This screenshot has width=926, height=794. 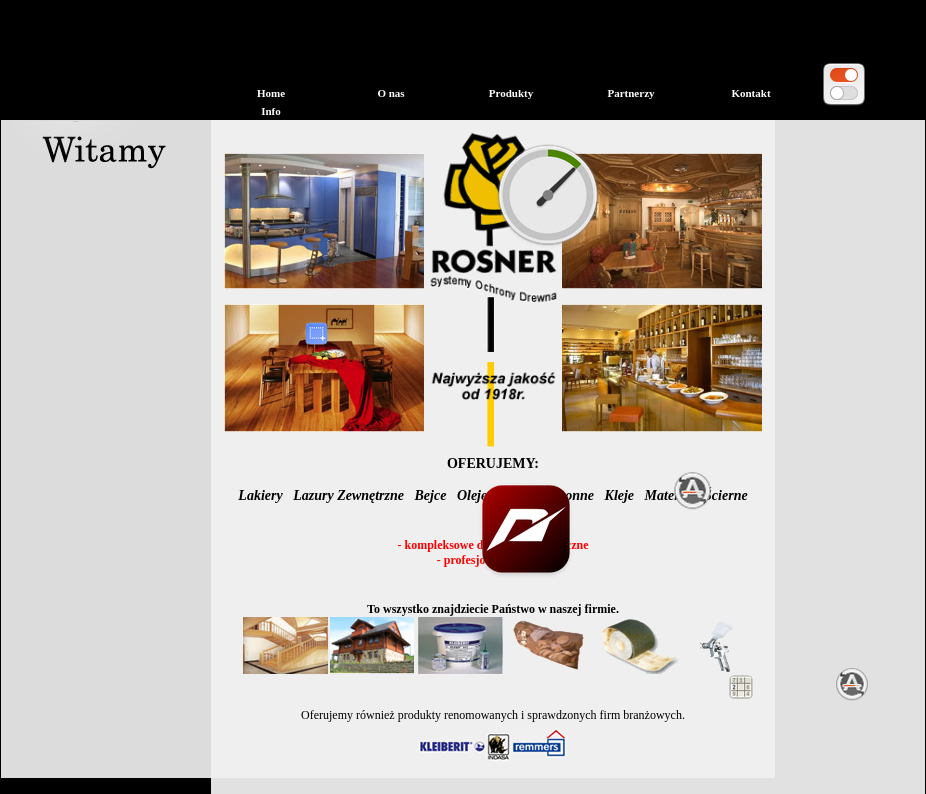 I want to click on take a screenshot, so click(x=316, y=333).